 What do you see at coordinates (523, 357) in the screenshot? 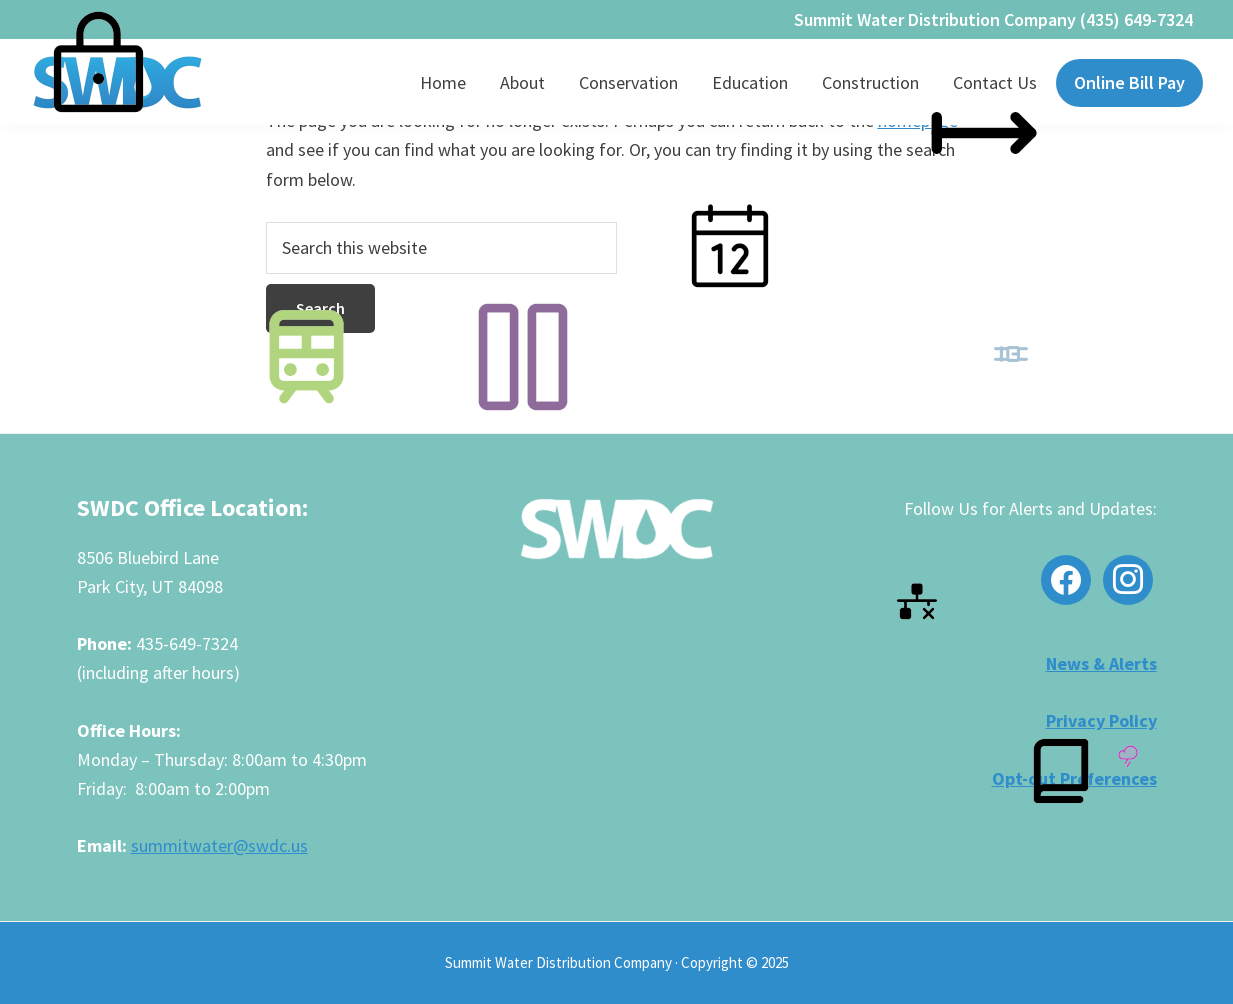
I see `switch to column view layout` at bounding box center [523, 357].